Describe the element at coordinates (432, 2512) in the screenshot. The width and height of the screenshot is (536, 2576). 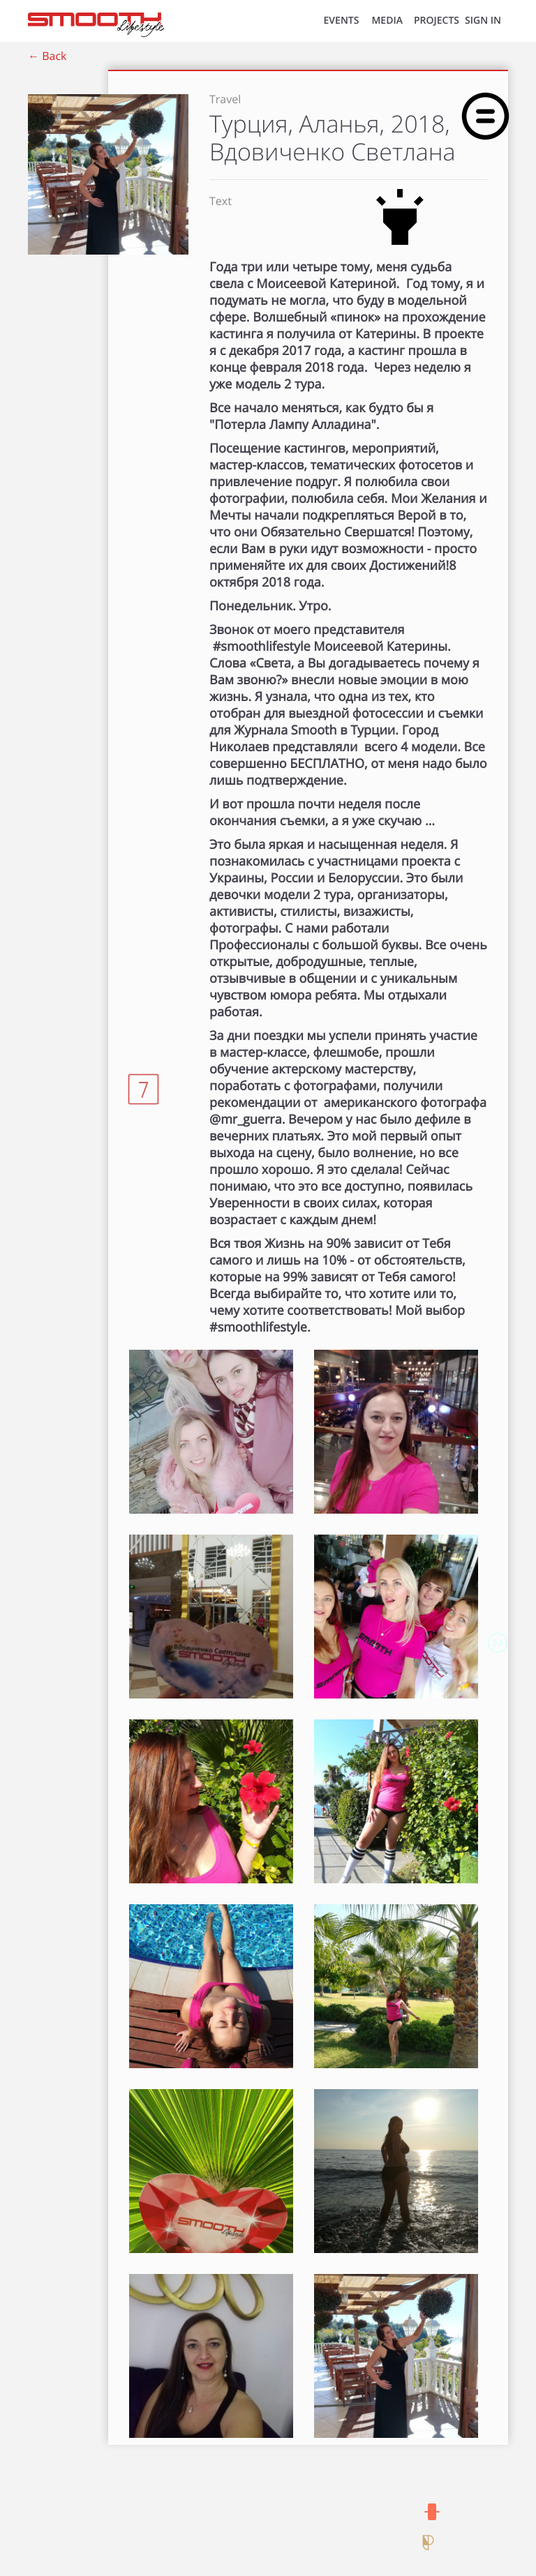
I see `align object to vertical center` at that location.